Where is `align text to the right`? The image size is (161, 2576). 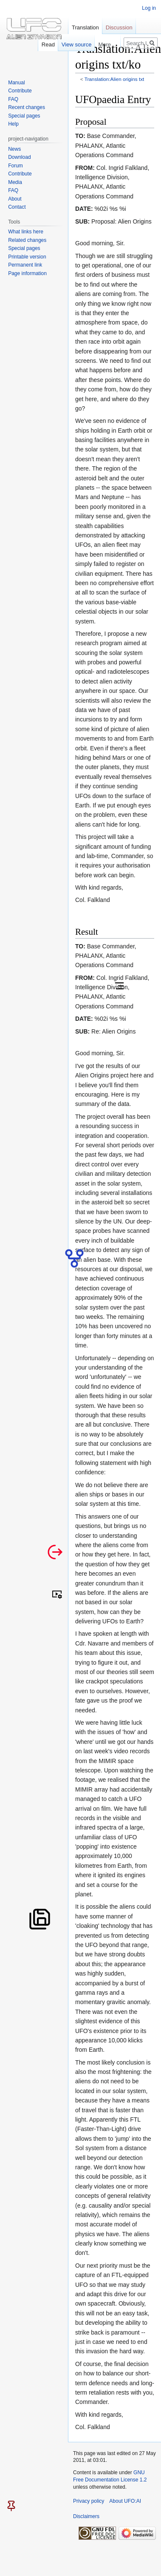 align text to the right is located at coordinates (119, 986).